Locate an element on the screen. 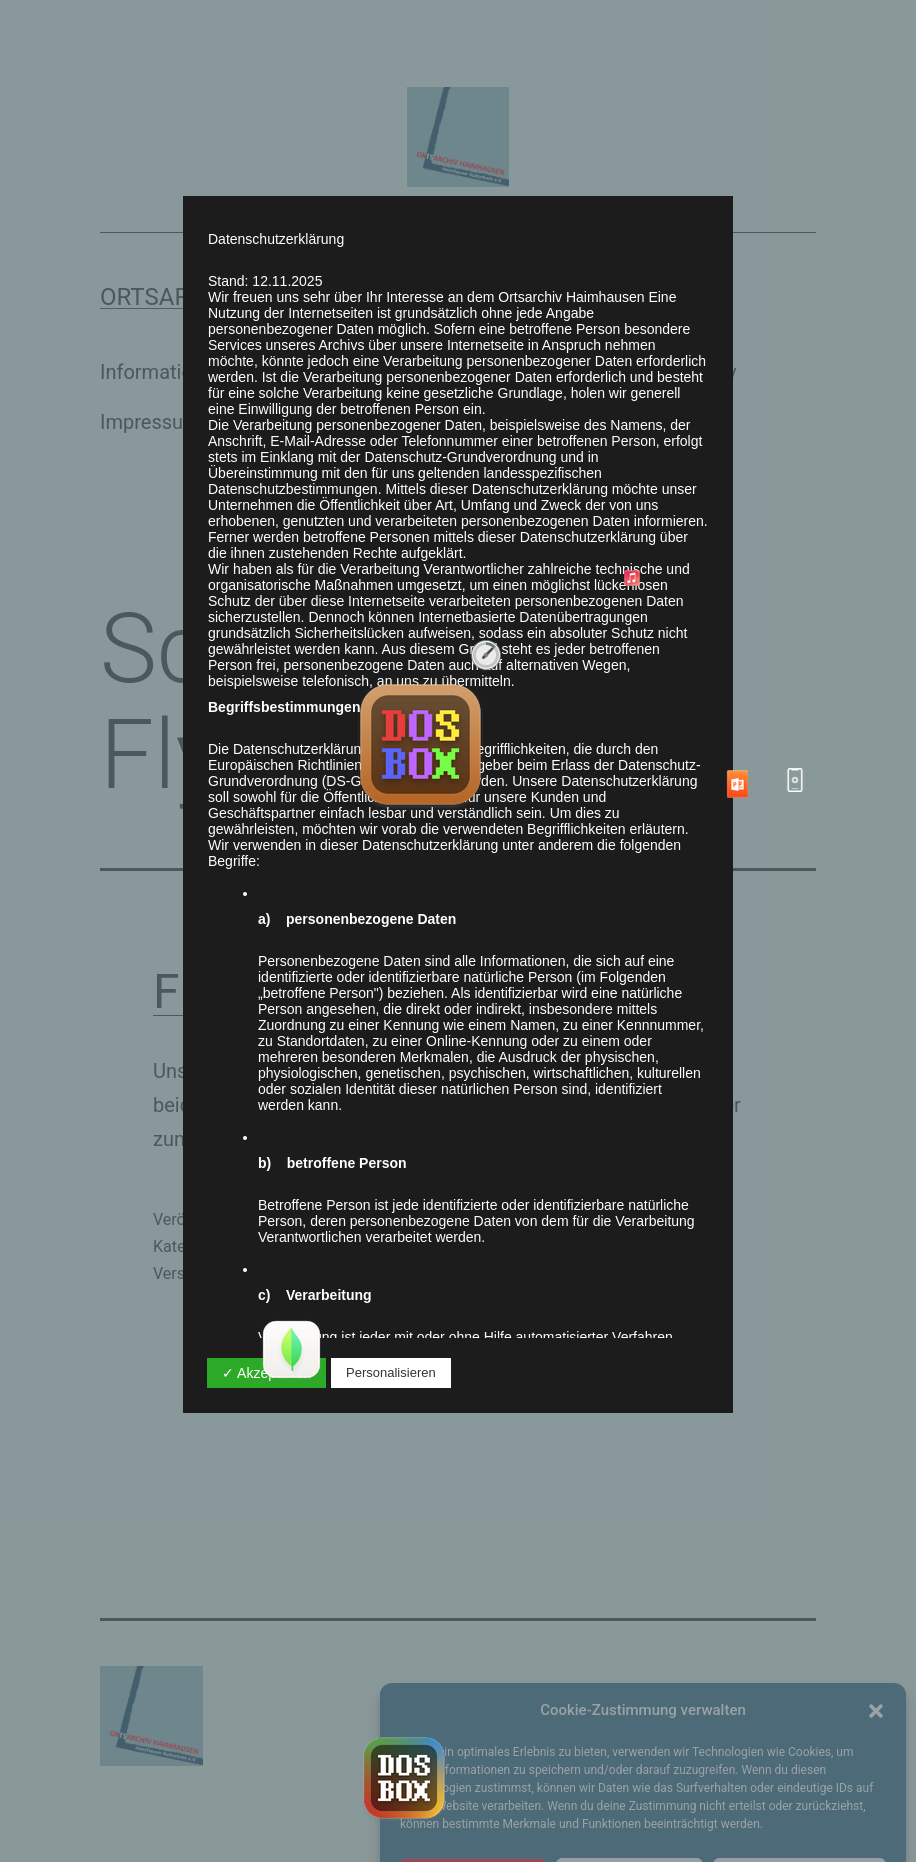  open mongodb compass database management app is located at coordinates (291, 1349).